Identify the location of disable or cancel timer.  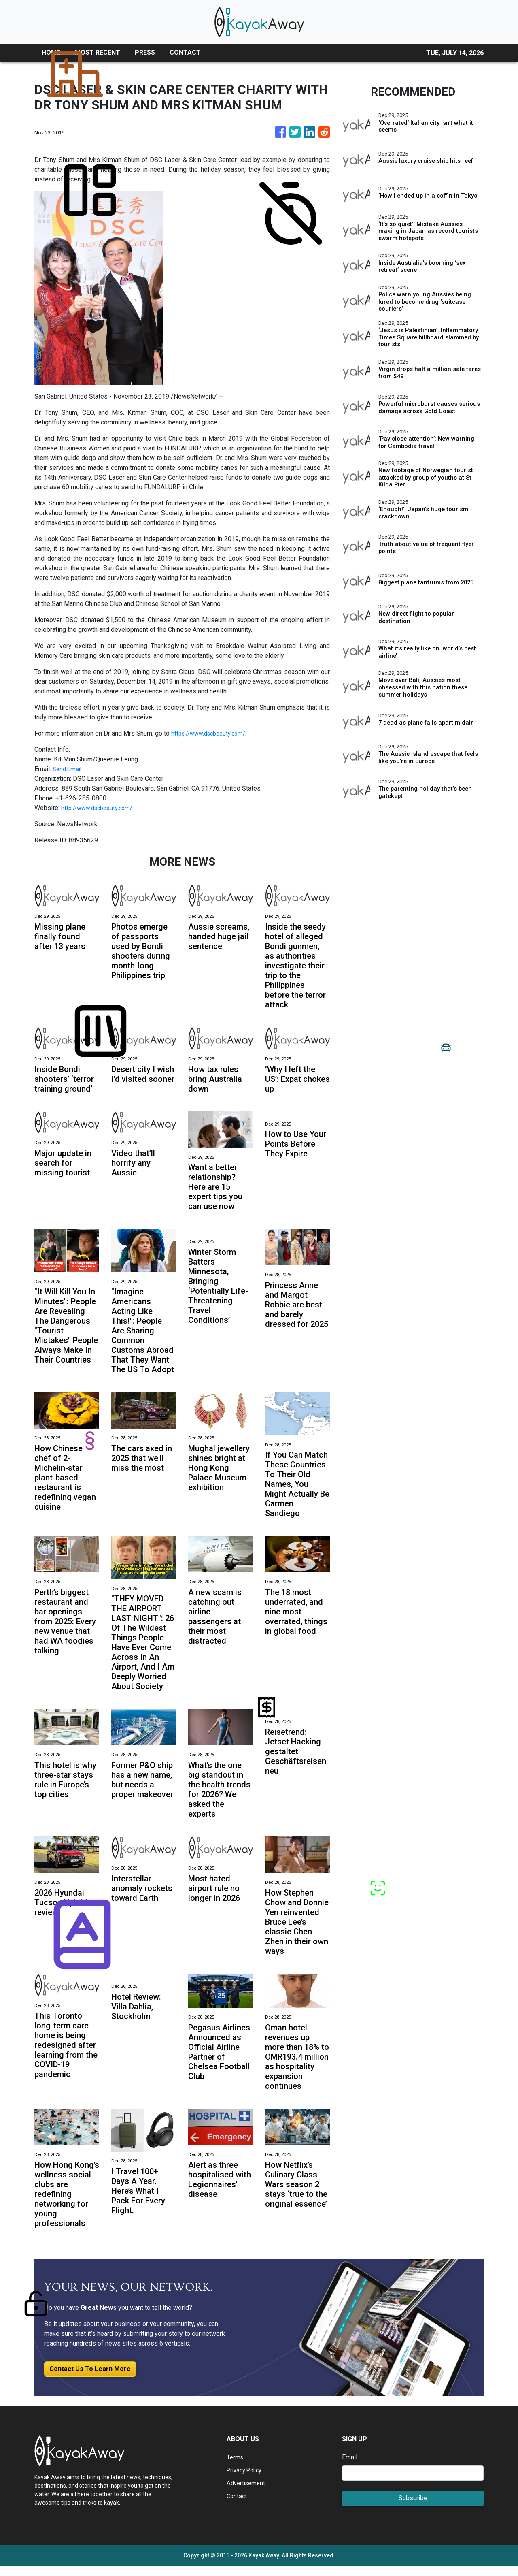
(291, 213).